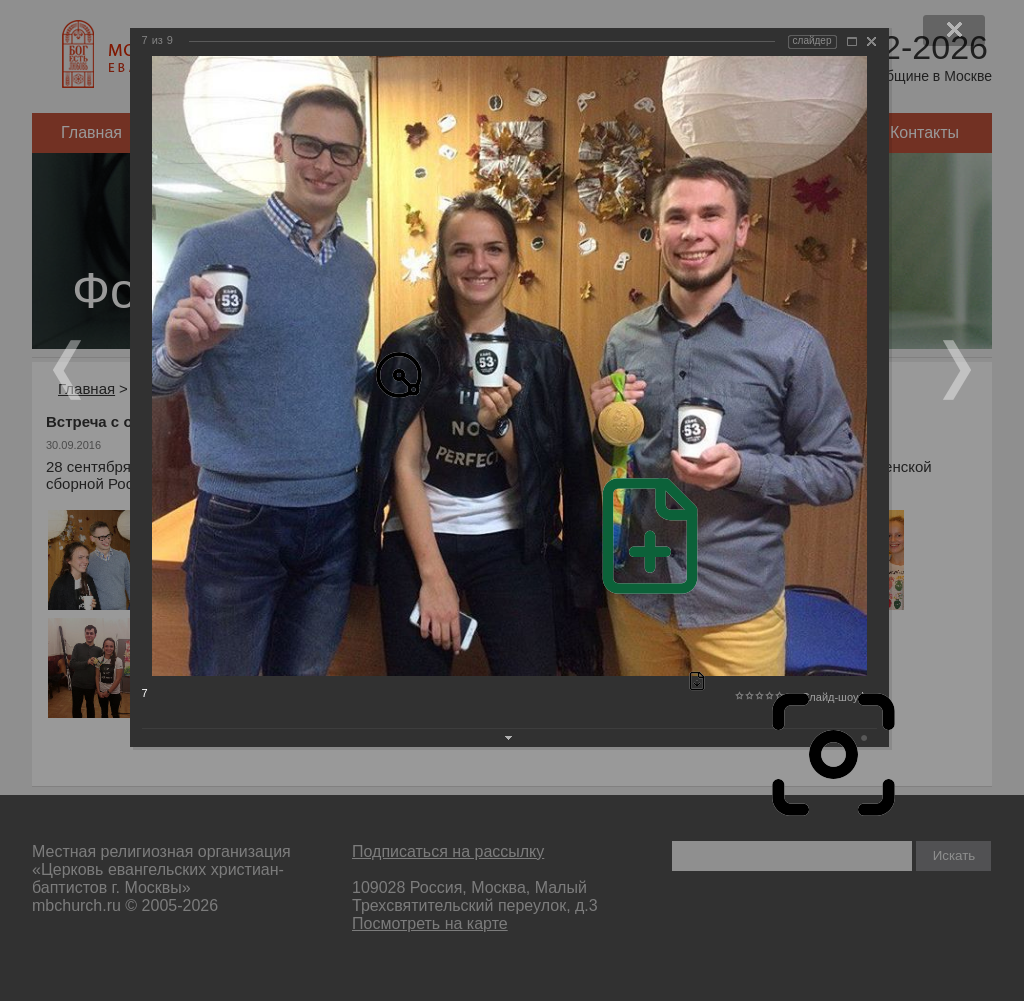  I want to click on download file, so click(697, 681).